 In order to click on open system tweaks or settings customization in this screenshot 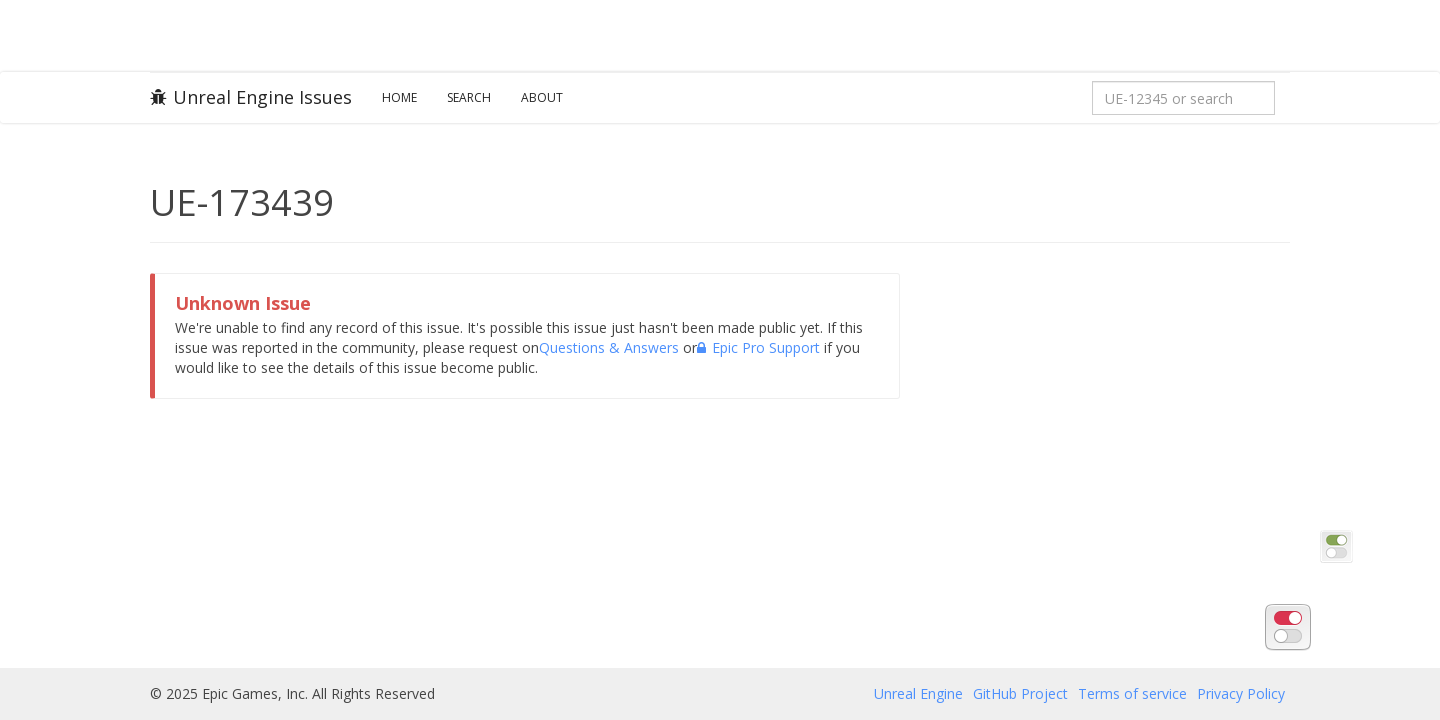, I will do `click(1336, 546)`.